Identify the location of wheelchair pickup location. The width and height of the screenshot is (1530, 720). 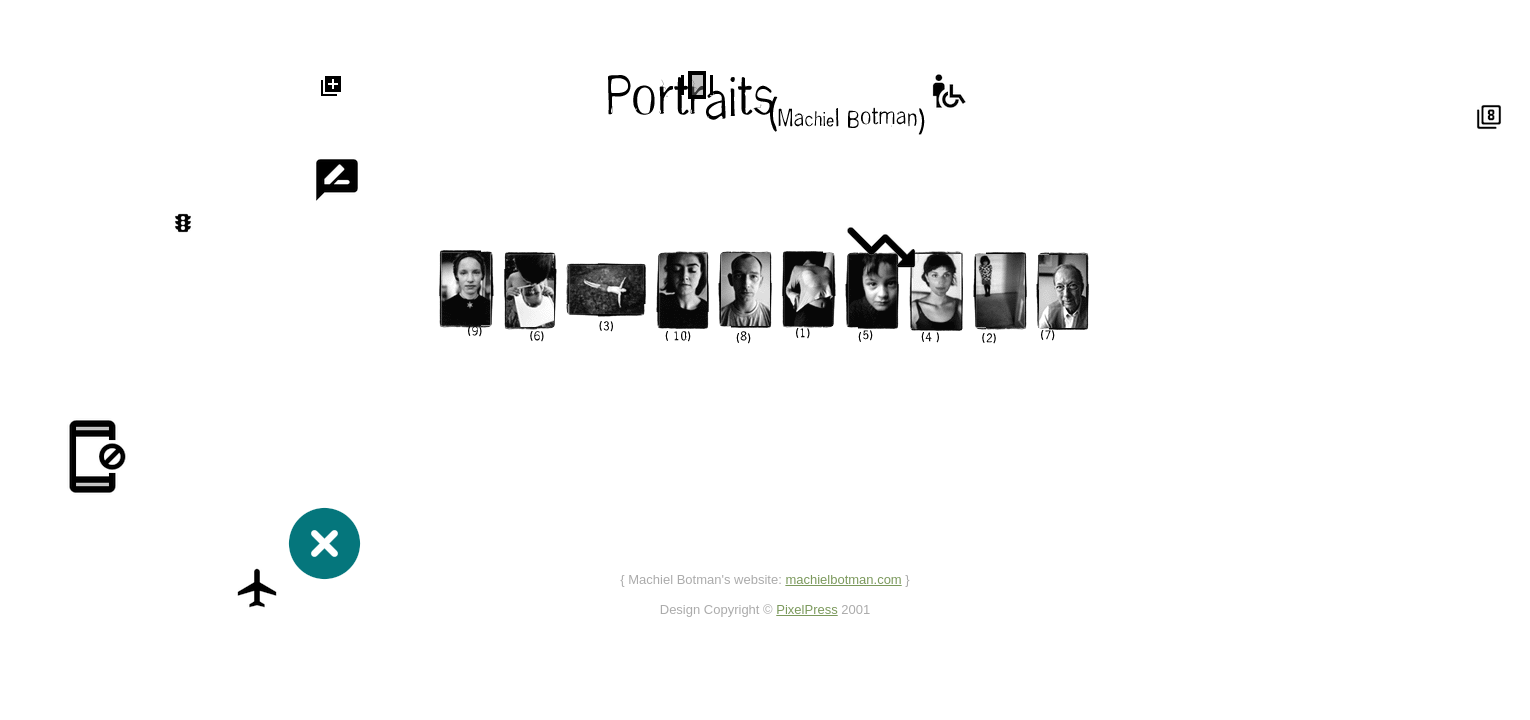
(948, 91).